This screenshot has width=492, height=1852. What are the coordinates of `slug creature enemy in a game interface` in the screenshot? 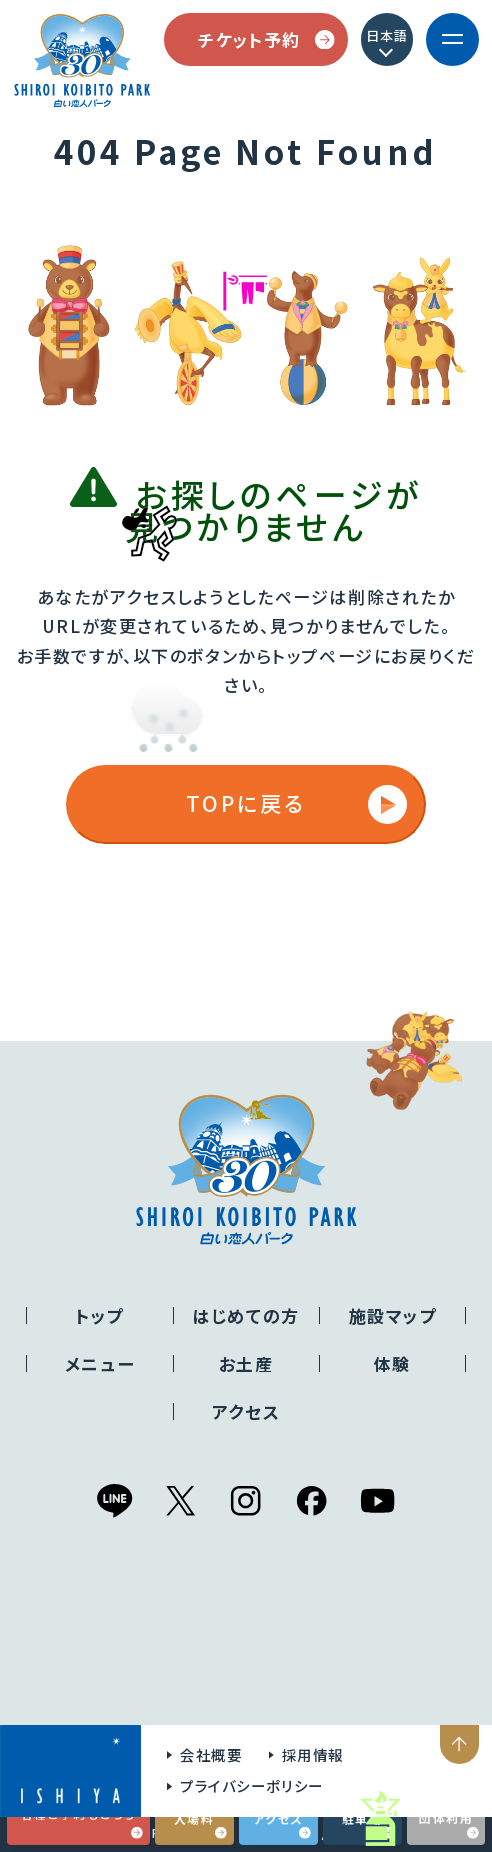 It's located at (261, 1110).